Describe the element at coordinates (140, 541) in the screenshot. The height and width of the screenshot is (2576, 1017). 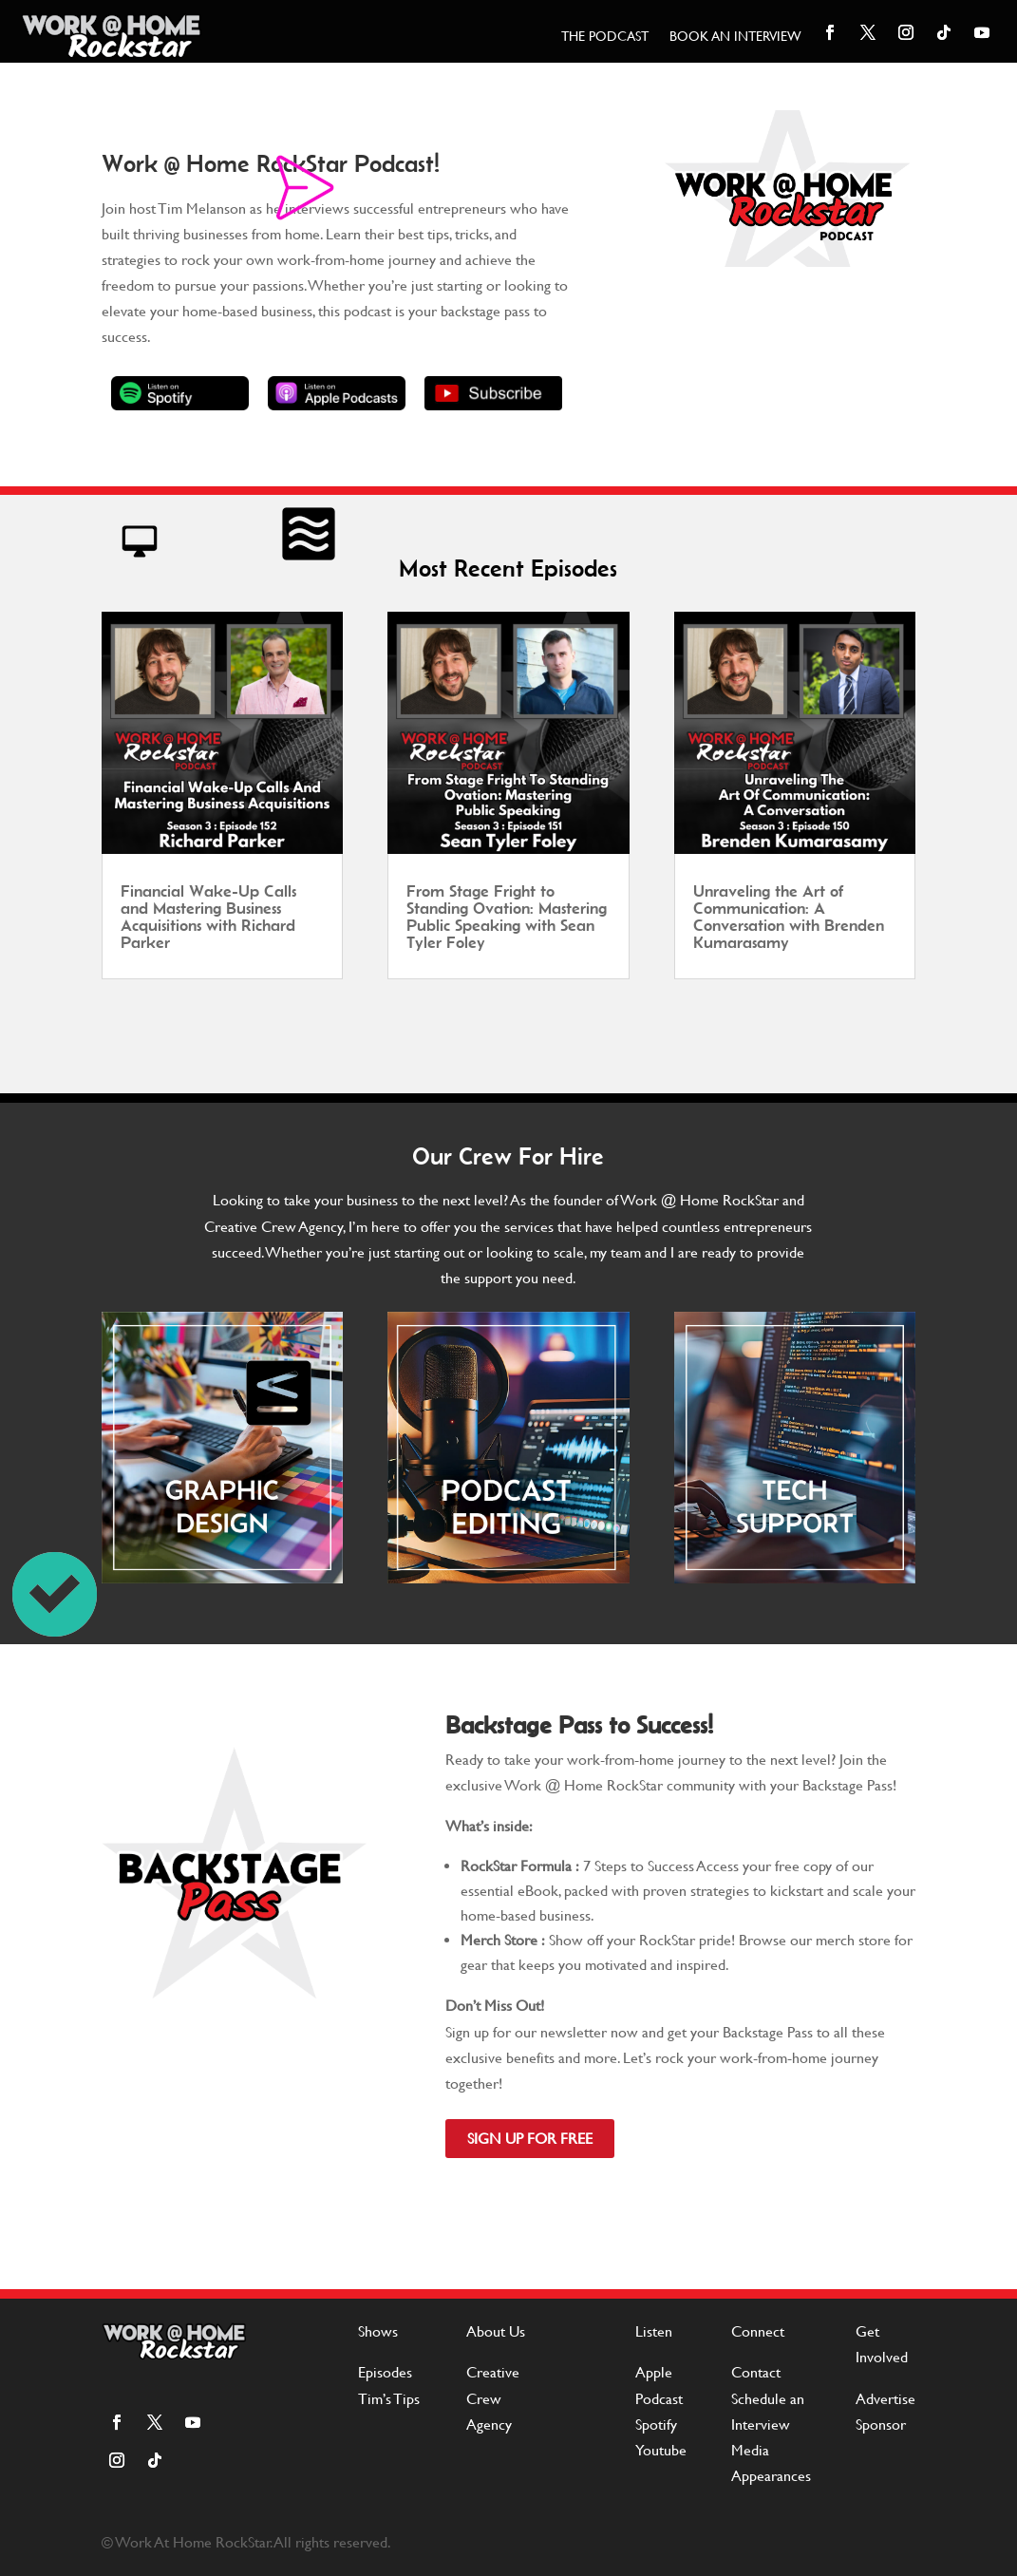
I see `switch to desktop view` at that location.